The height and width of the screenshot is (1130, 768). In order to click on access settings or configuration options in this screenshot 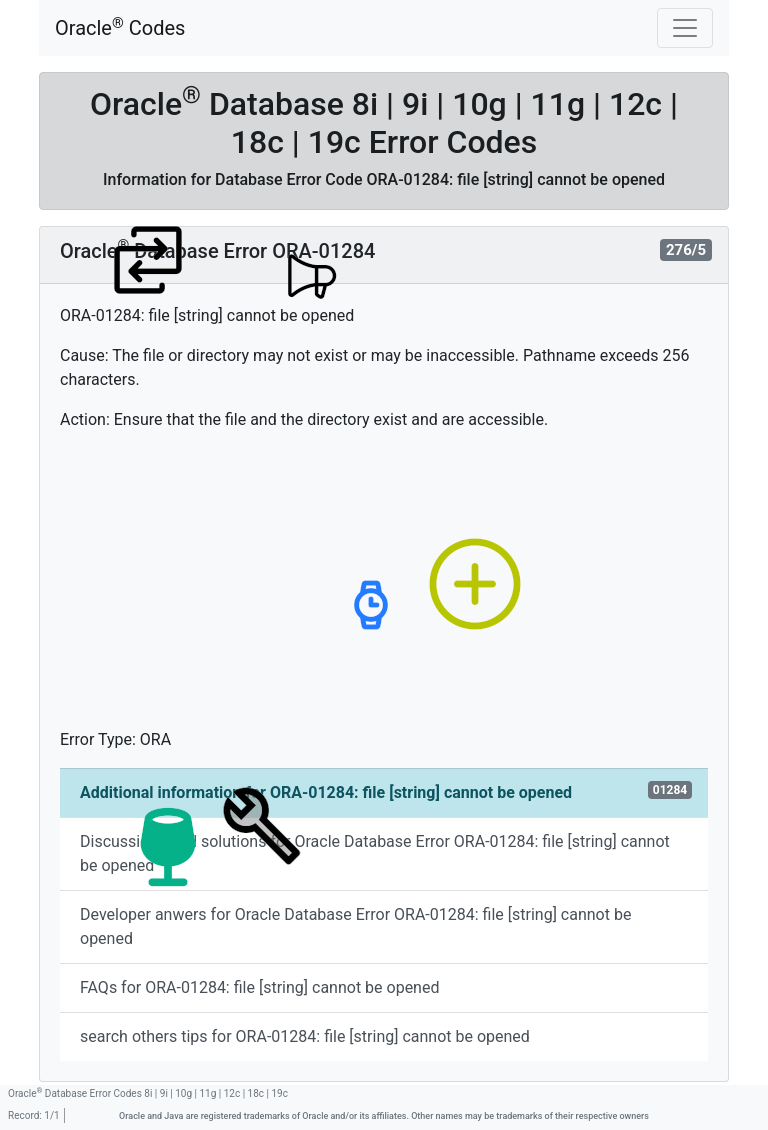, I will do `click(262, 826)`.